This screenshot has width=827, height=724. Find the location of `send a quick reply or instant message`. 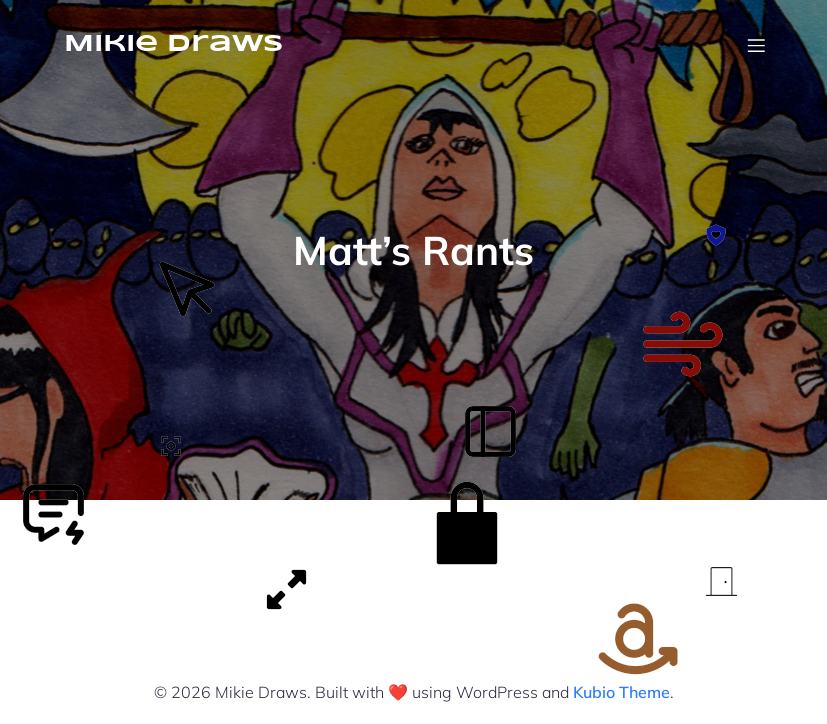

send a quick reply or instant message is located at coordinates (53, 511).